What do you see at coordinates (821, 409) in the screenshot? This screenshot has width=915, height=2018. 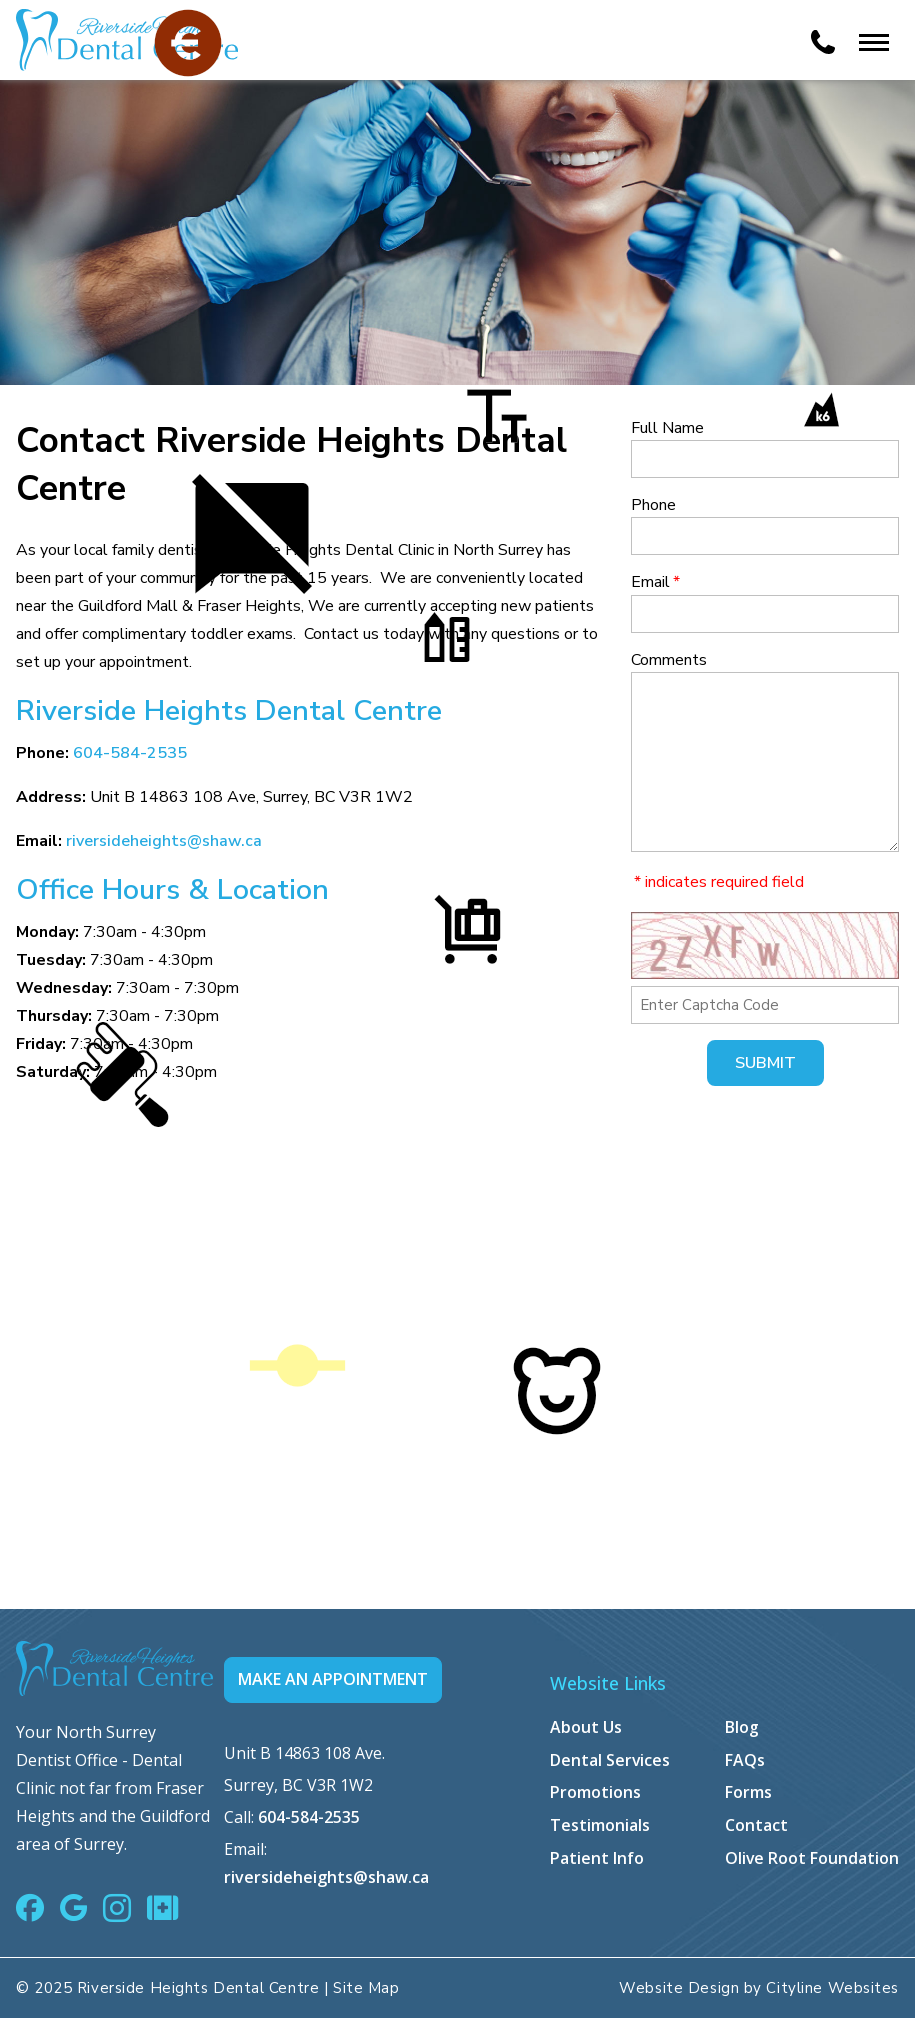 I see `k6 load testing tool logo` at bounding box center [821, 409].